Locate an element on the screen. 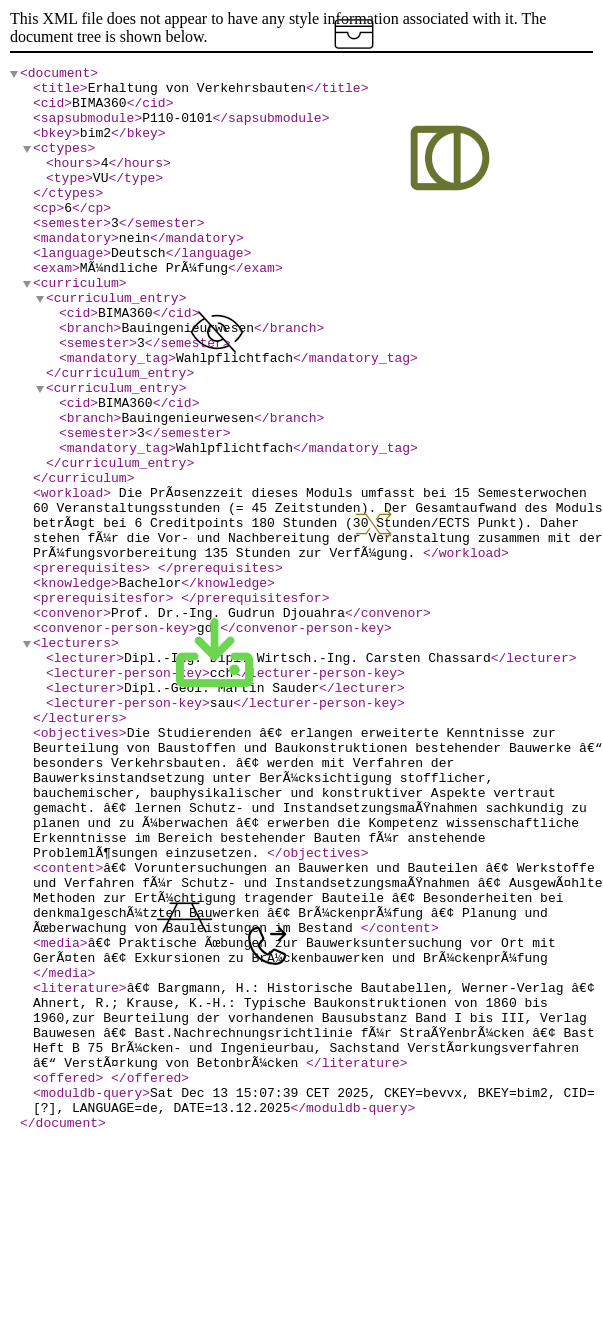 This screenshot has height=1344, width=603. view nearby picnic areas is located at coordinates (184, 917).